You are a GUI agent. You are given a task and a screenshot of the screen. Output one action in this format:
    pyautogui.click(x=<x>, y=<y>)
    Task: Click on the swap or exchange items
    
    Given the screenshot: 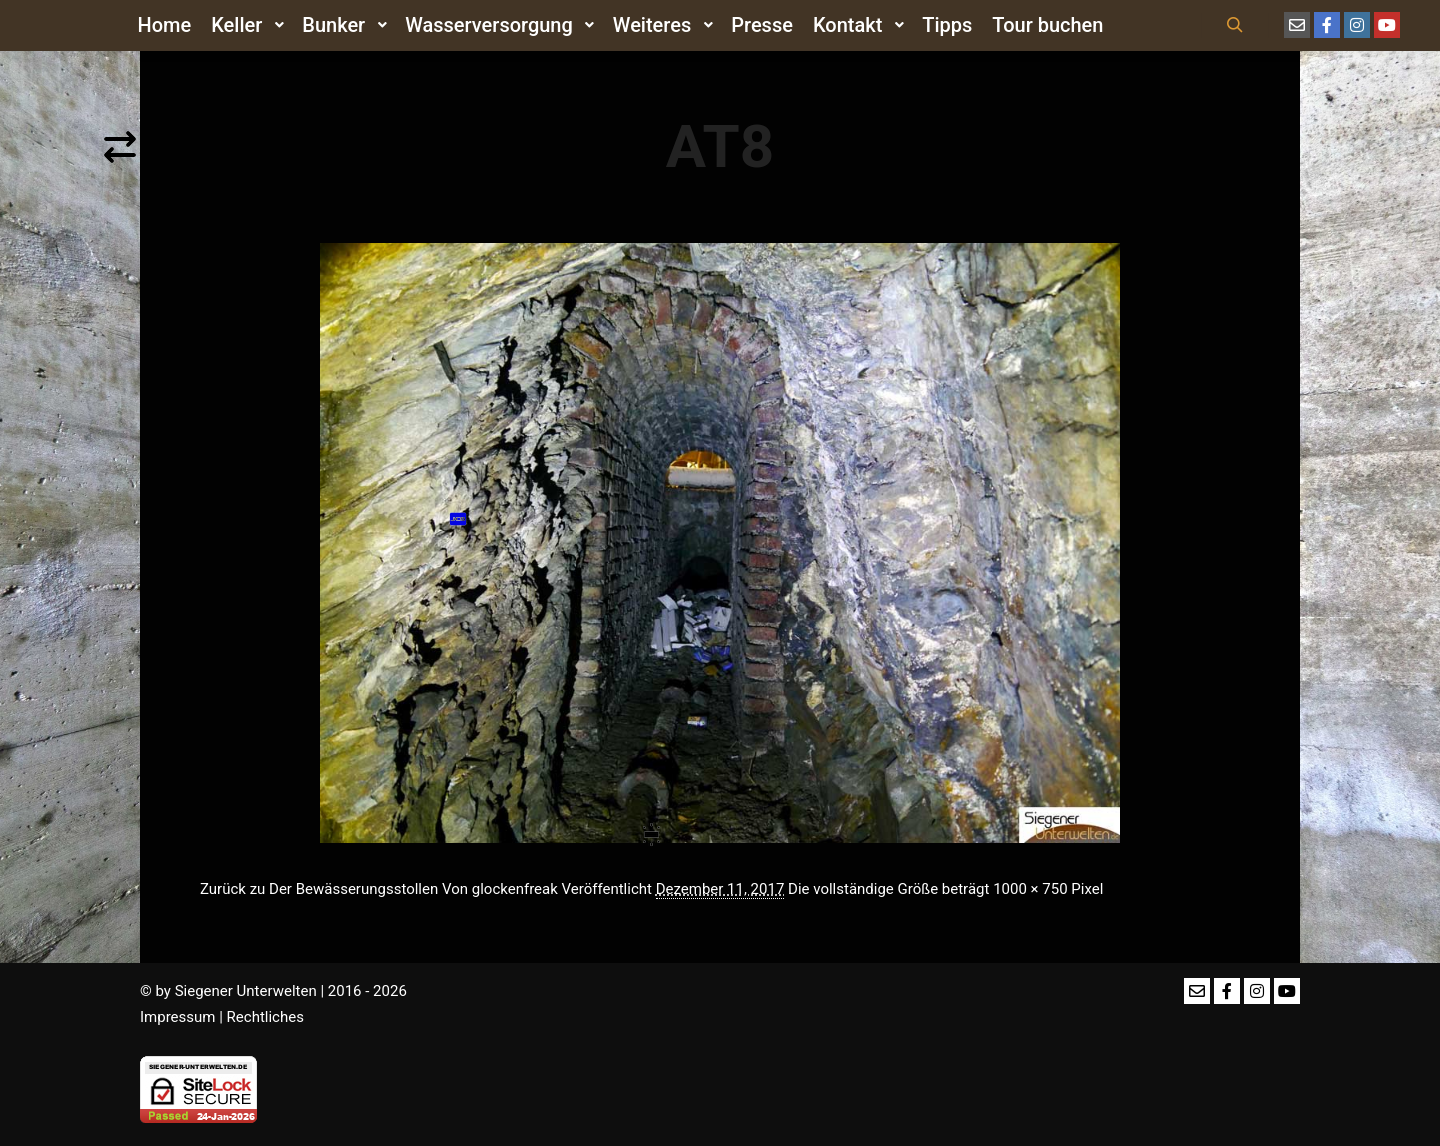 What is the action you would take?
    pyautogui.click(x=120, y=147)
    